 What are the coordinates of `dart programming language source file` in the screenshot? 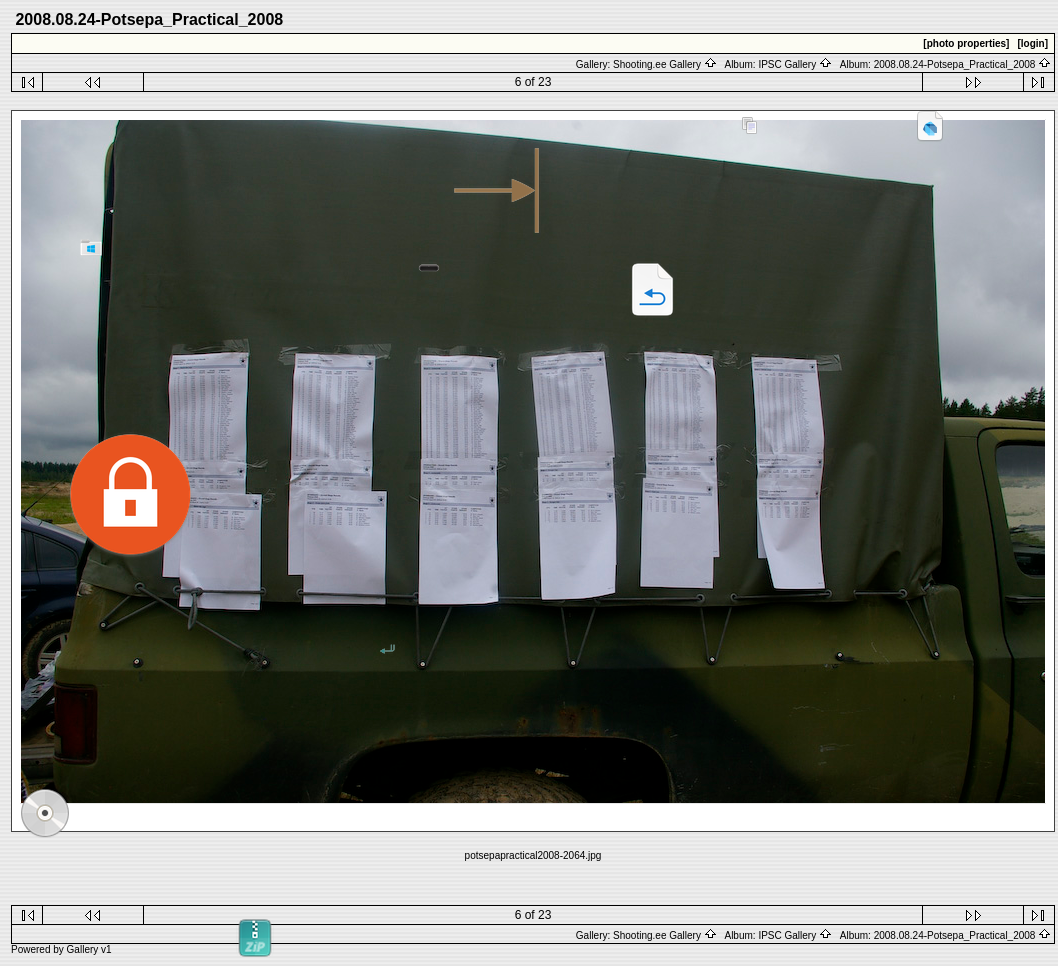 It's located at (930, 126).